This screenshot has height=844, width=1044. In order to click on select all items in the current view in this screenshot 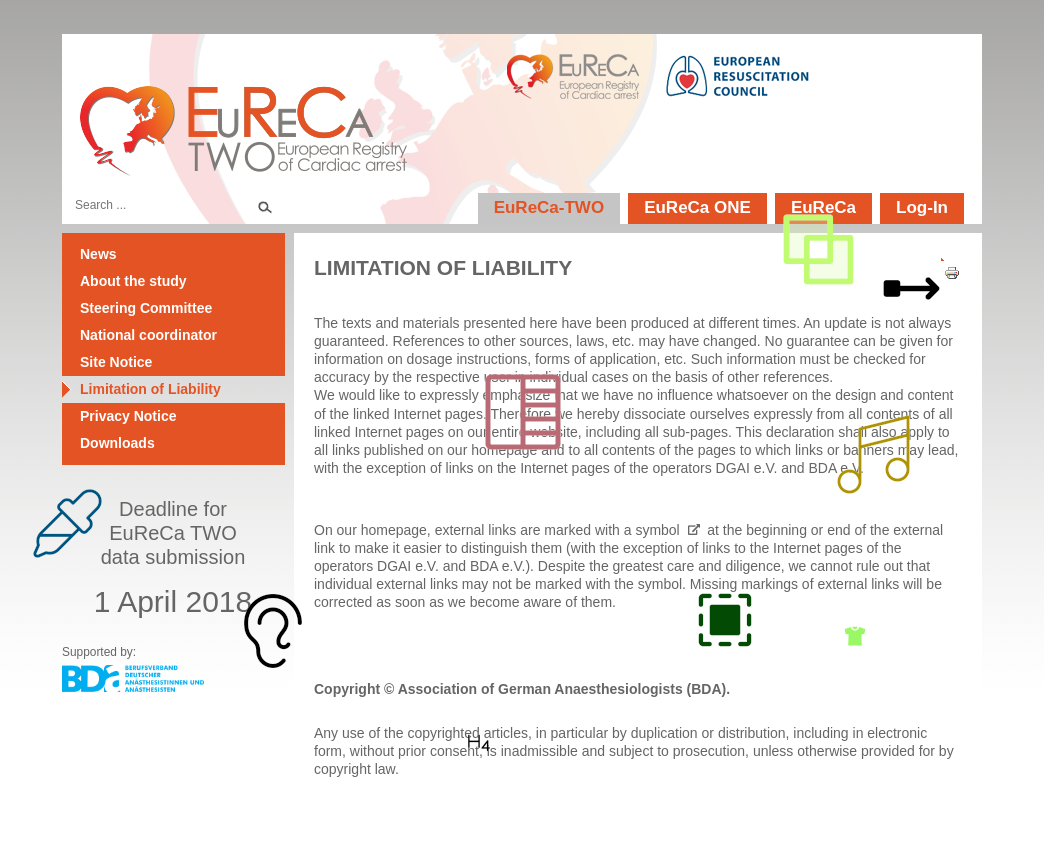, I will do `click(725, 620)`.